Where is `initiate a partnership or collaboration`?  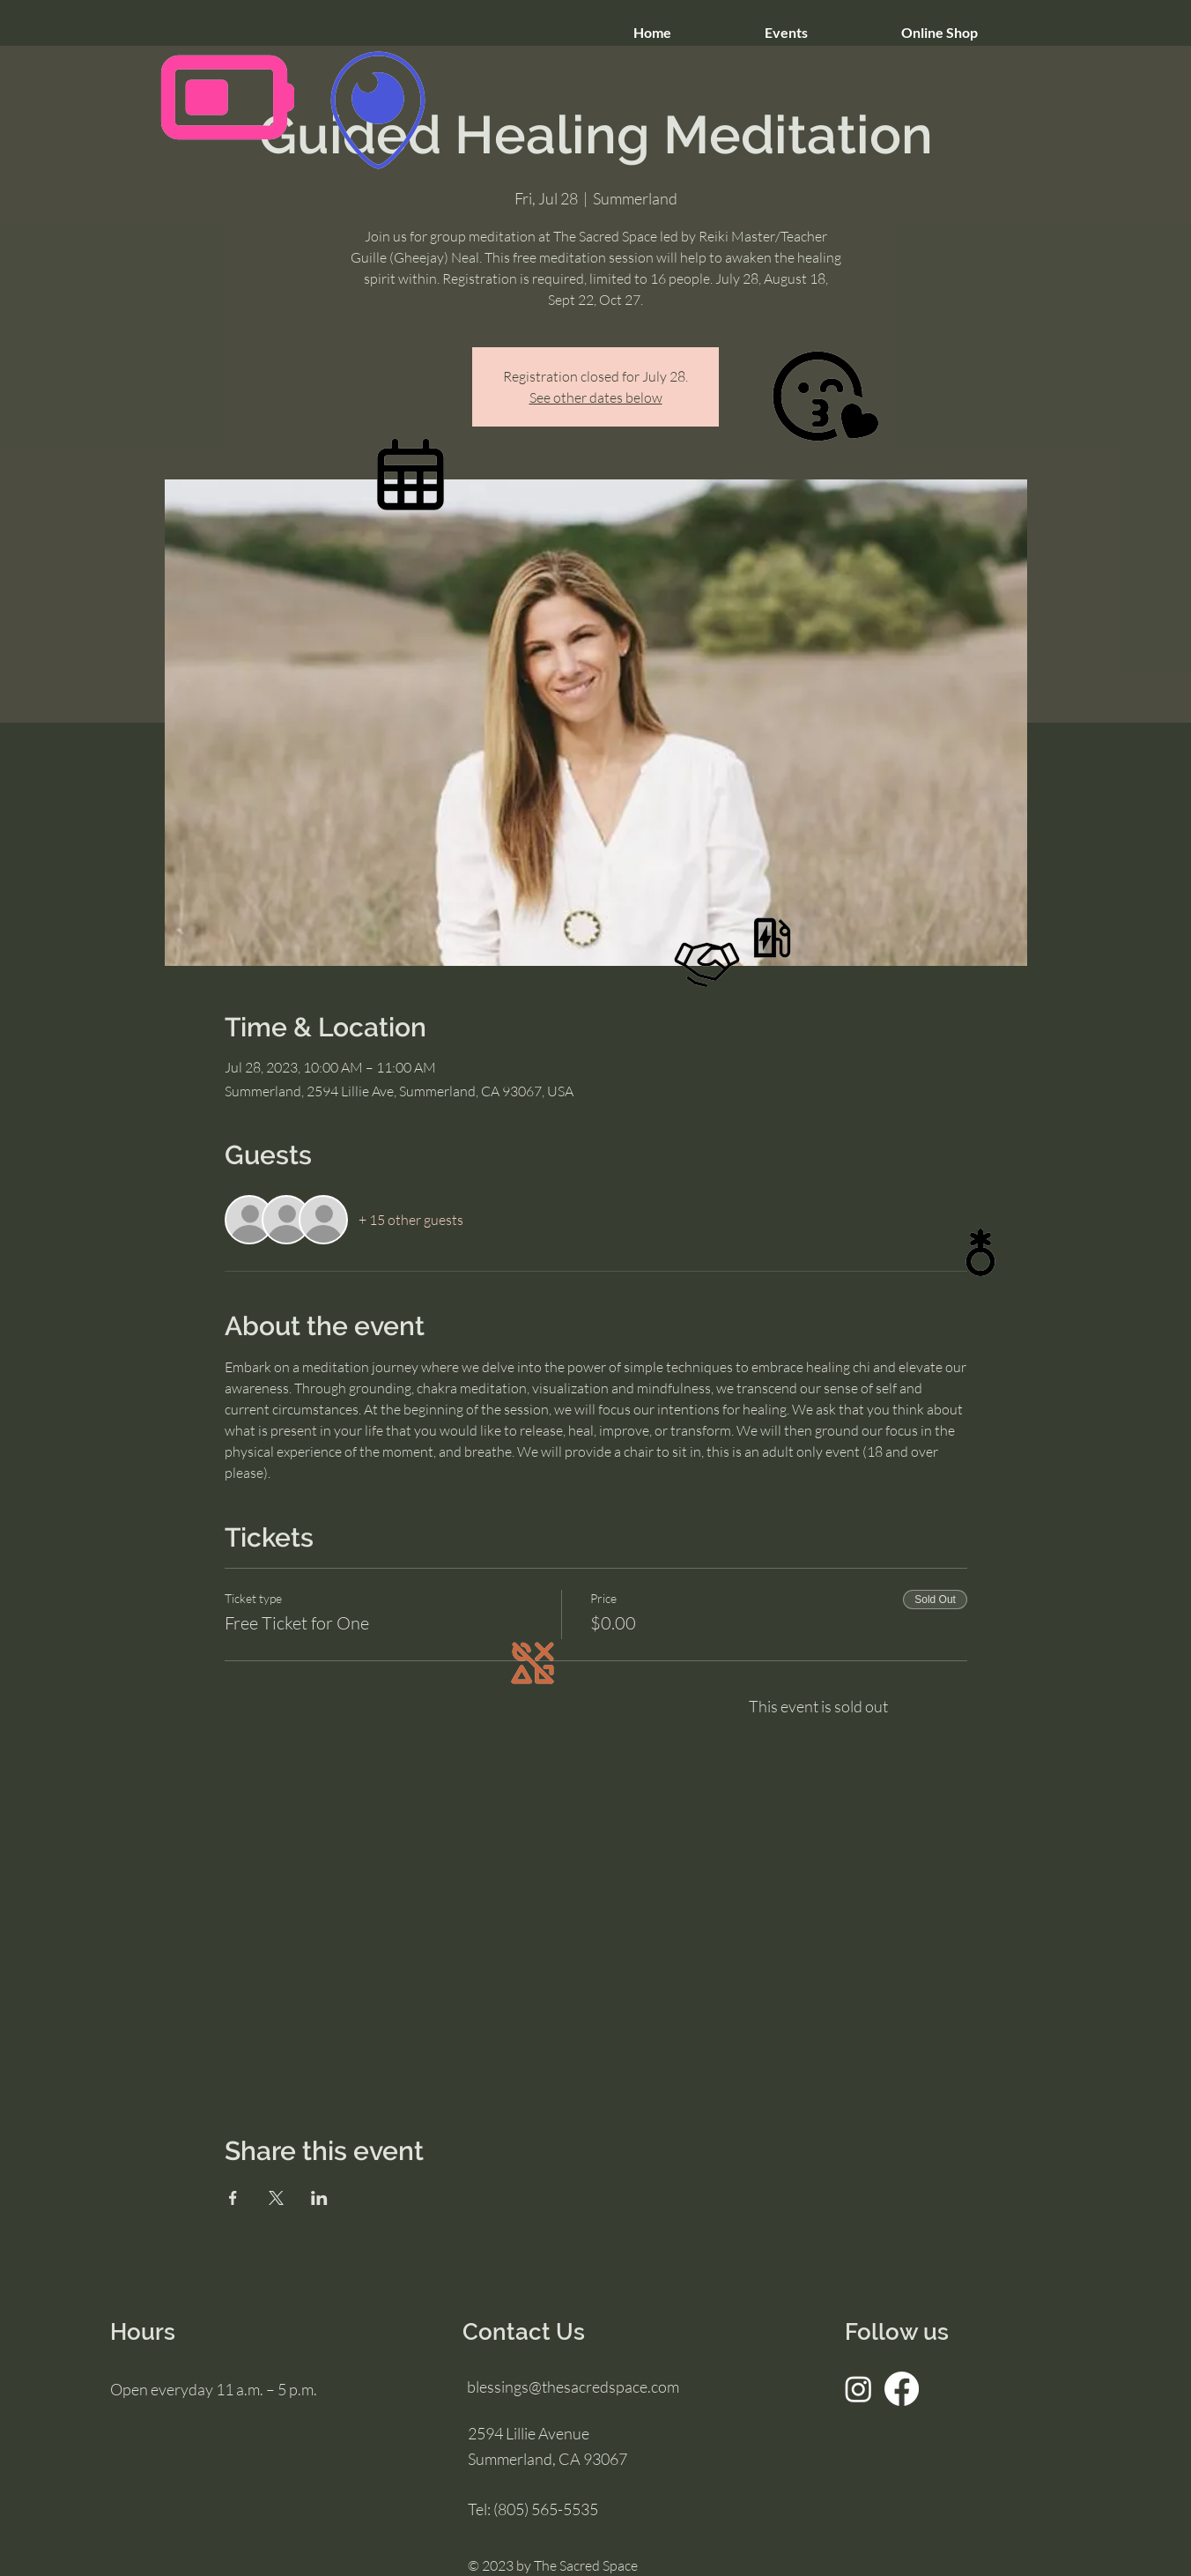 initiate a partnership or collaboration is located at coordinates (706, 962).